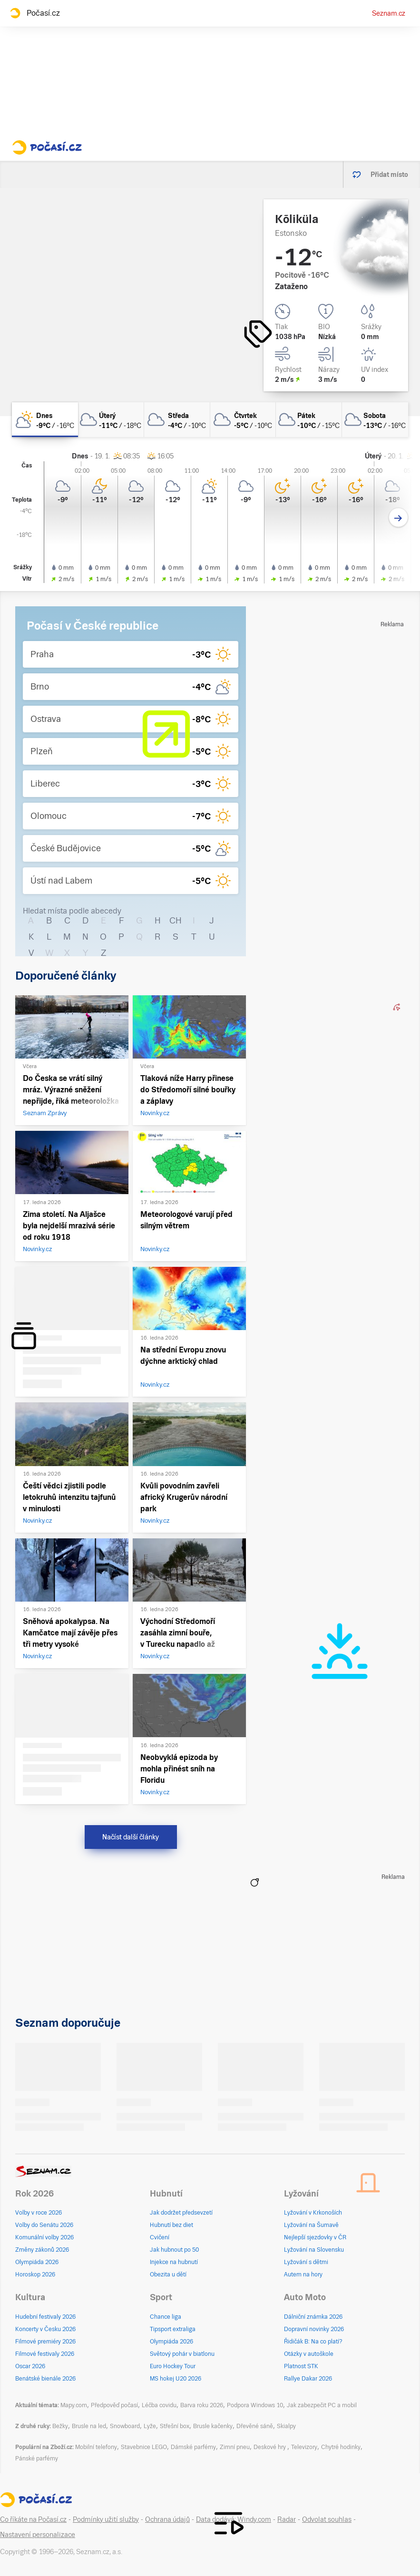 The width and height of the screenshot is (420, 2576). Describe the element at coordinates (254, 1882) in the screenshot. I see `indicates a destructive or dangerous action` at that location.